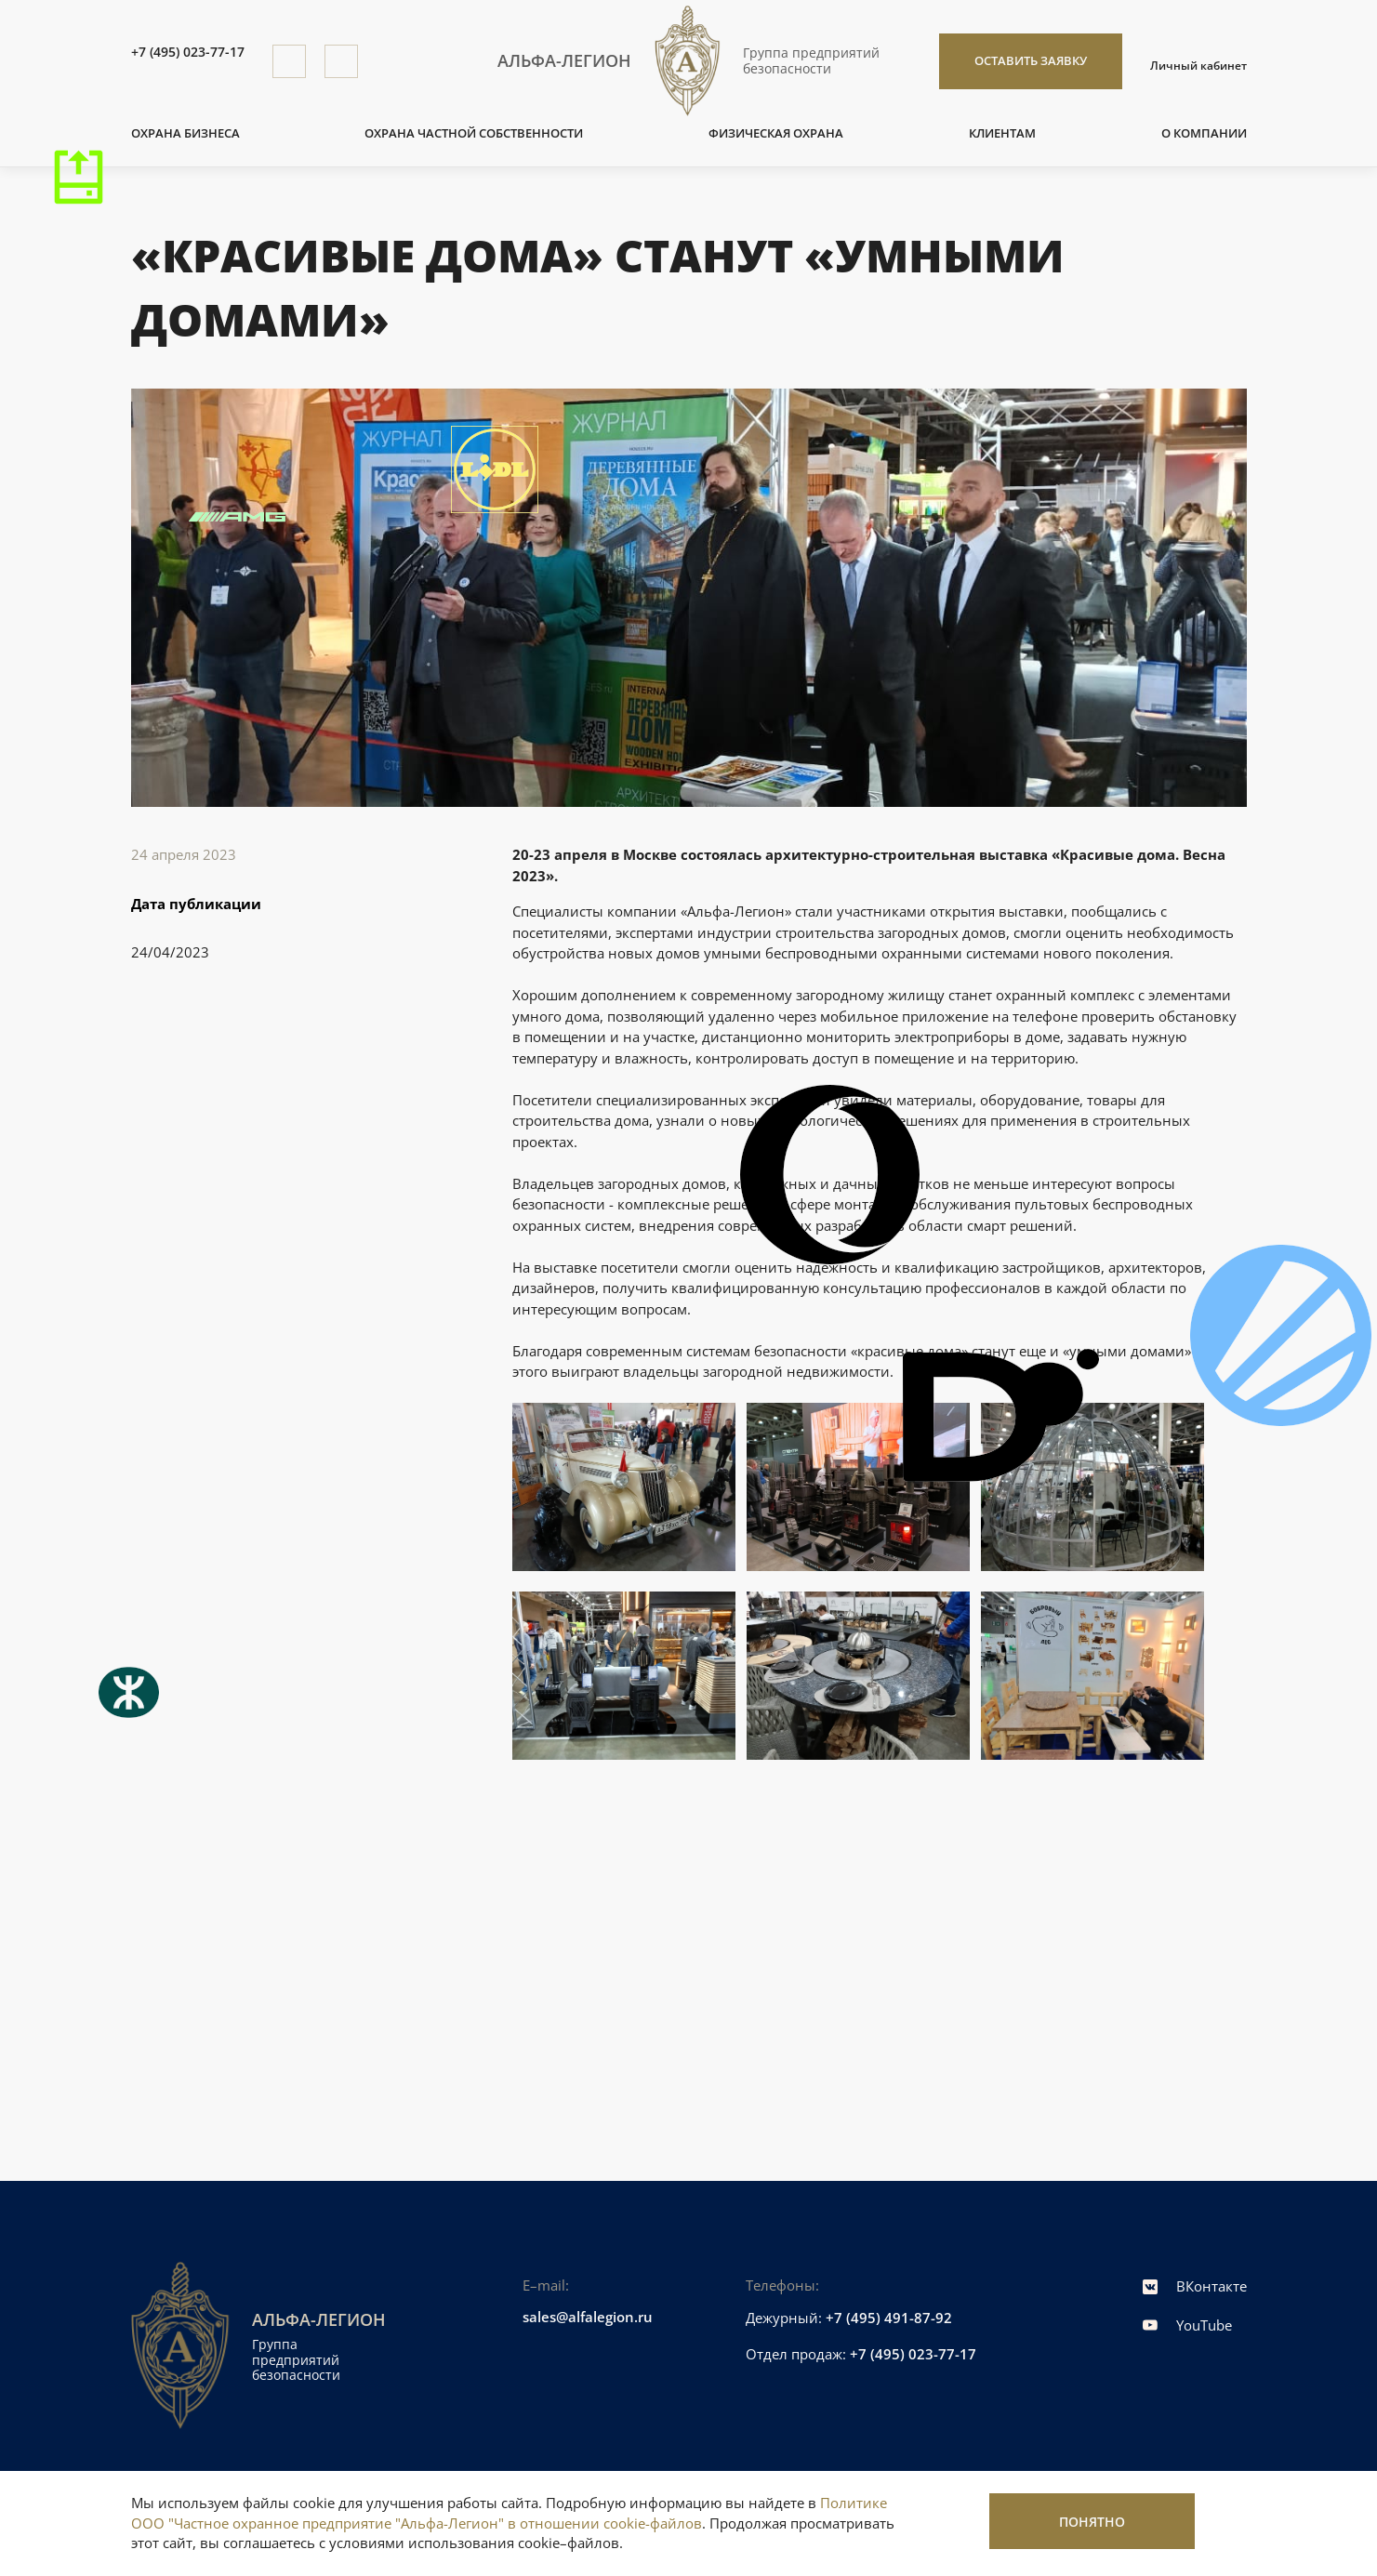 This screenshot has width=1377, height=2576. Describe the element at coordinates (829, 1174) in the screenshot. I see `open Opera browser` at that location.